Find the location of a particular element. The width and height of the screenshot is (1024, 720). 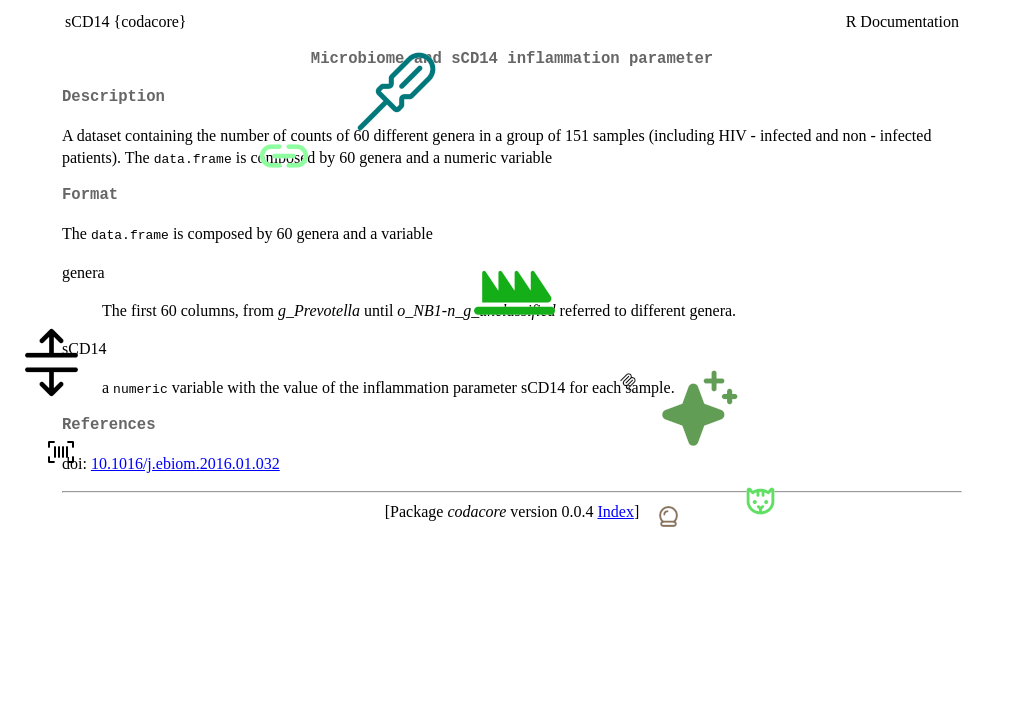

scan a barcode is located at coordinates (61, 452).